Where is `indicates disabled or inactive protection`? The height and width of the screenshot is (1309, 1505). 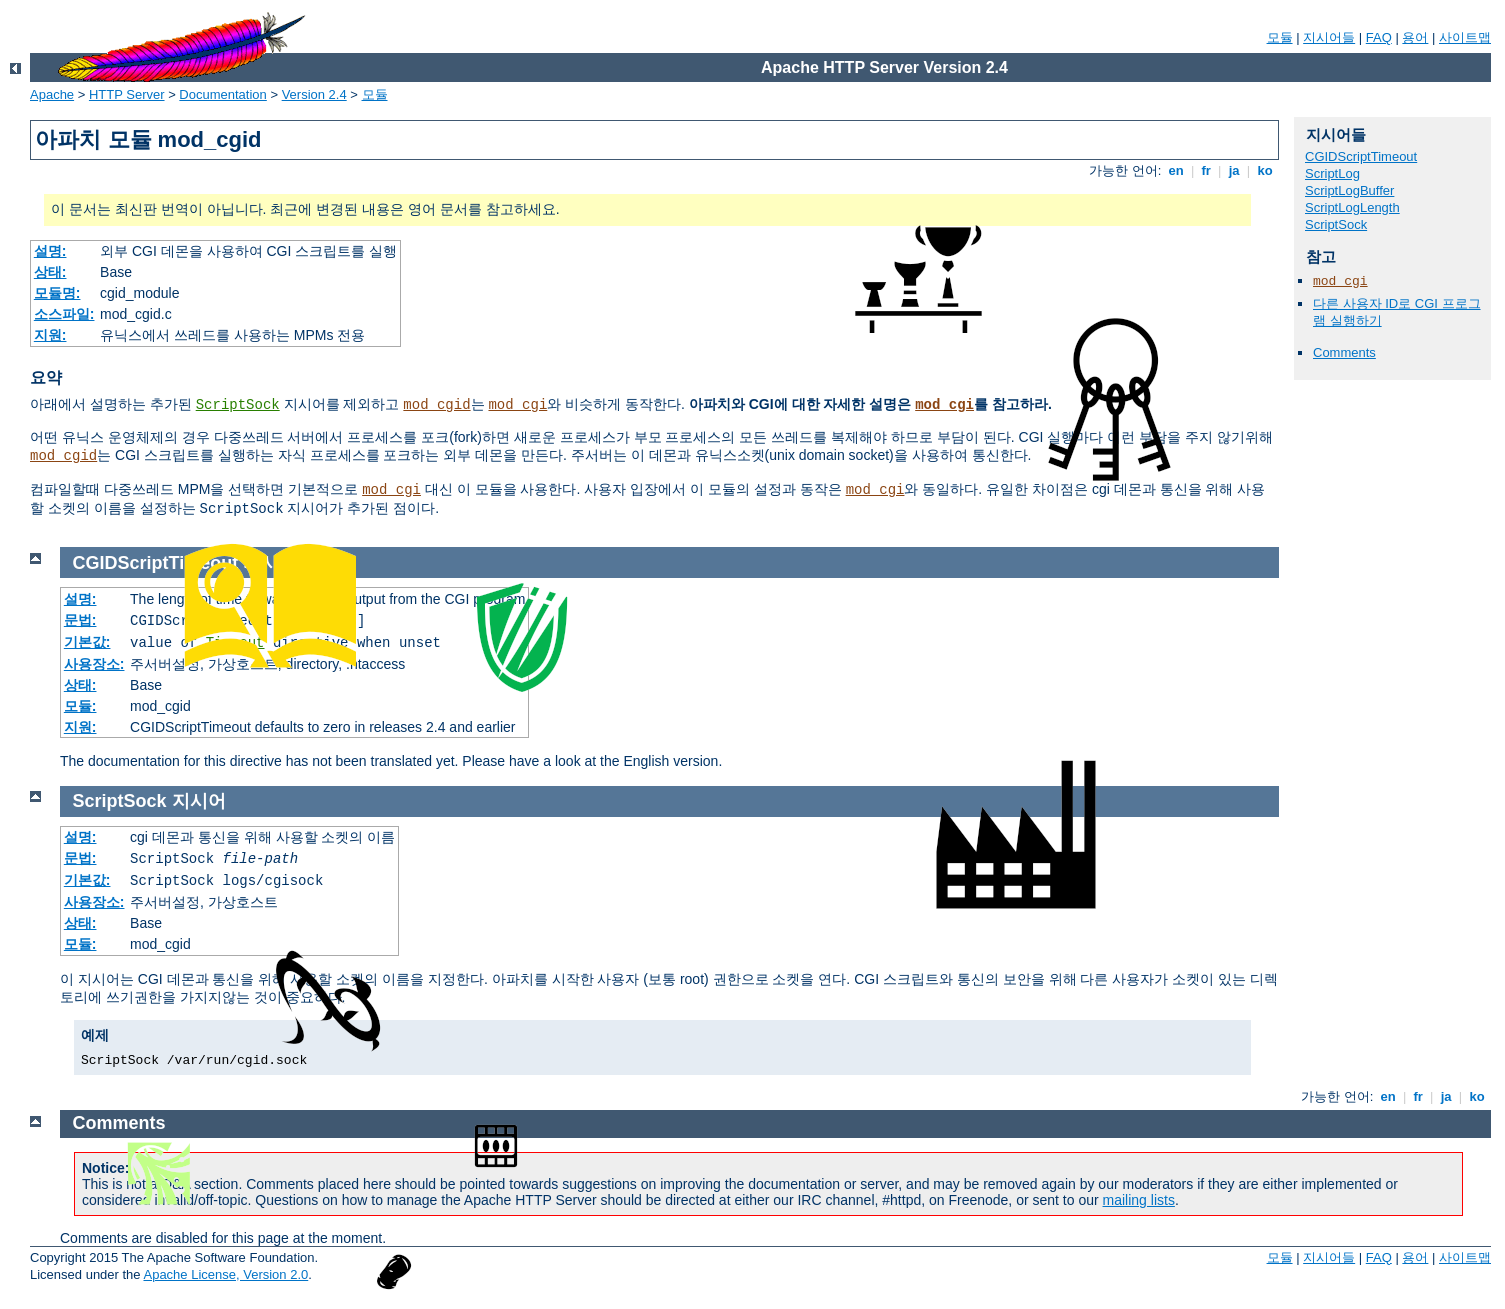
indicates disabled or inactive protection is located at coordinates (522, 637).